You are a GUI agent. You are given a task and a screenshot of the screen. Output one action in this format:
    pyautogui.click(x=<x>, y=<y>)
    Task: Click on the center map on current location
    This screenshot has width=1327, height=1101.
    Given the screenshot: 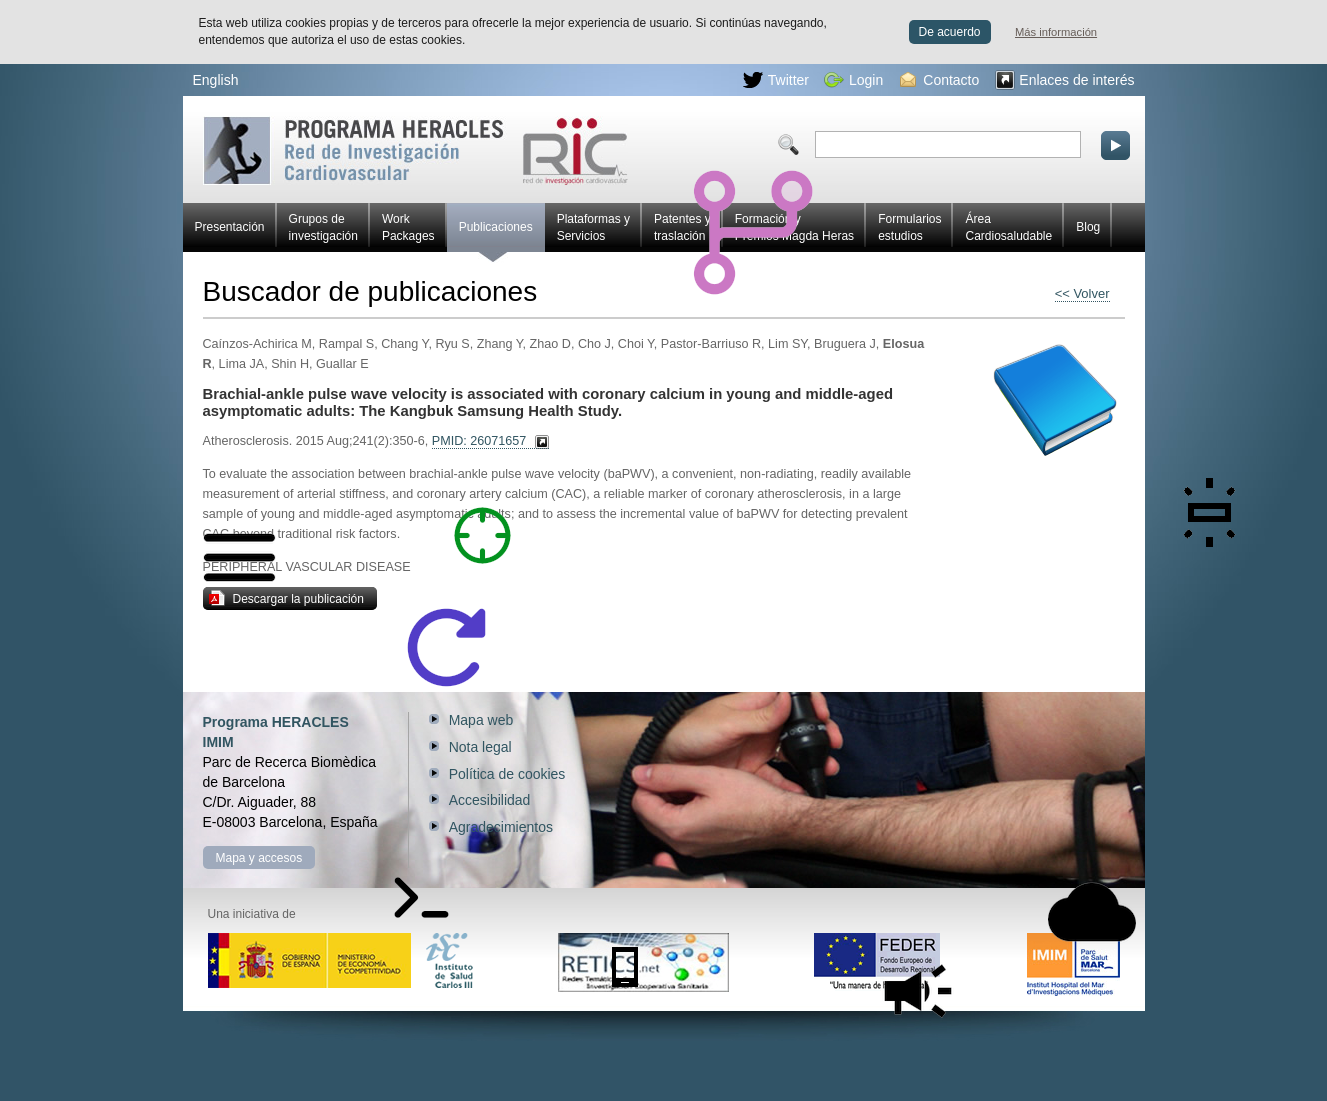 What is the action you would take?
    pyautogui.click(x=482, y=535)
    